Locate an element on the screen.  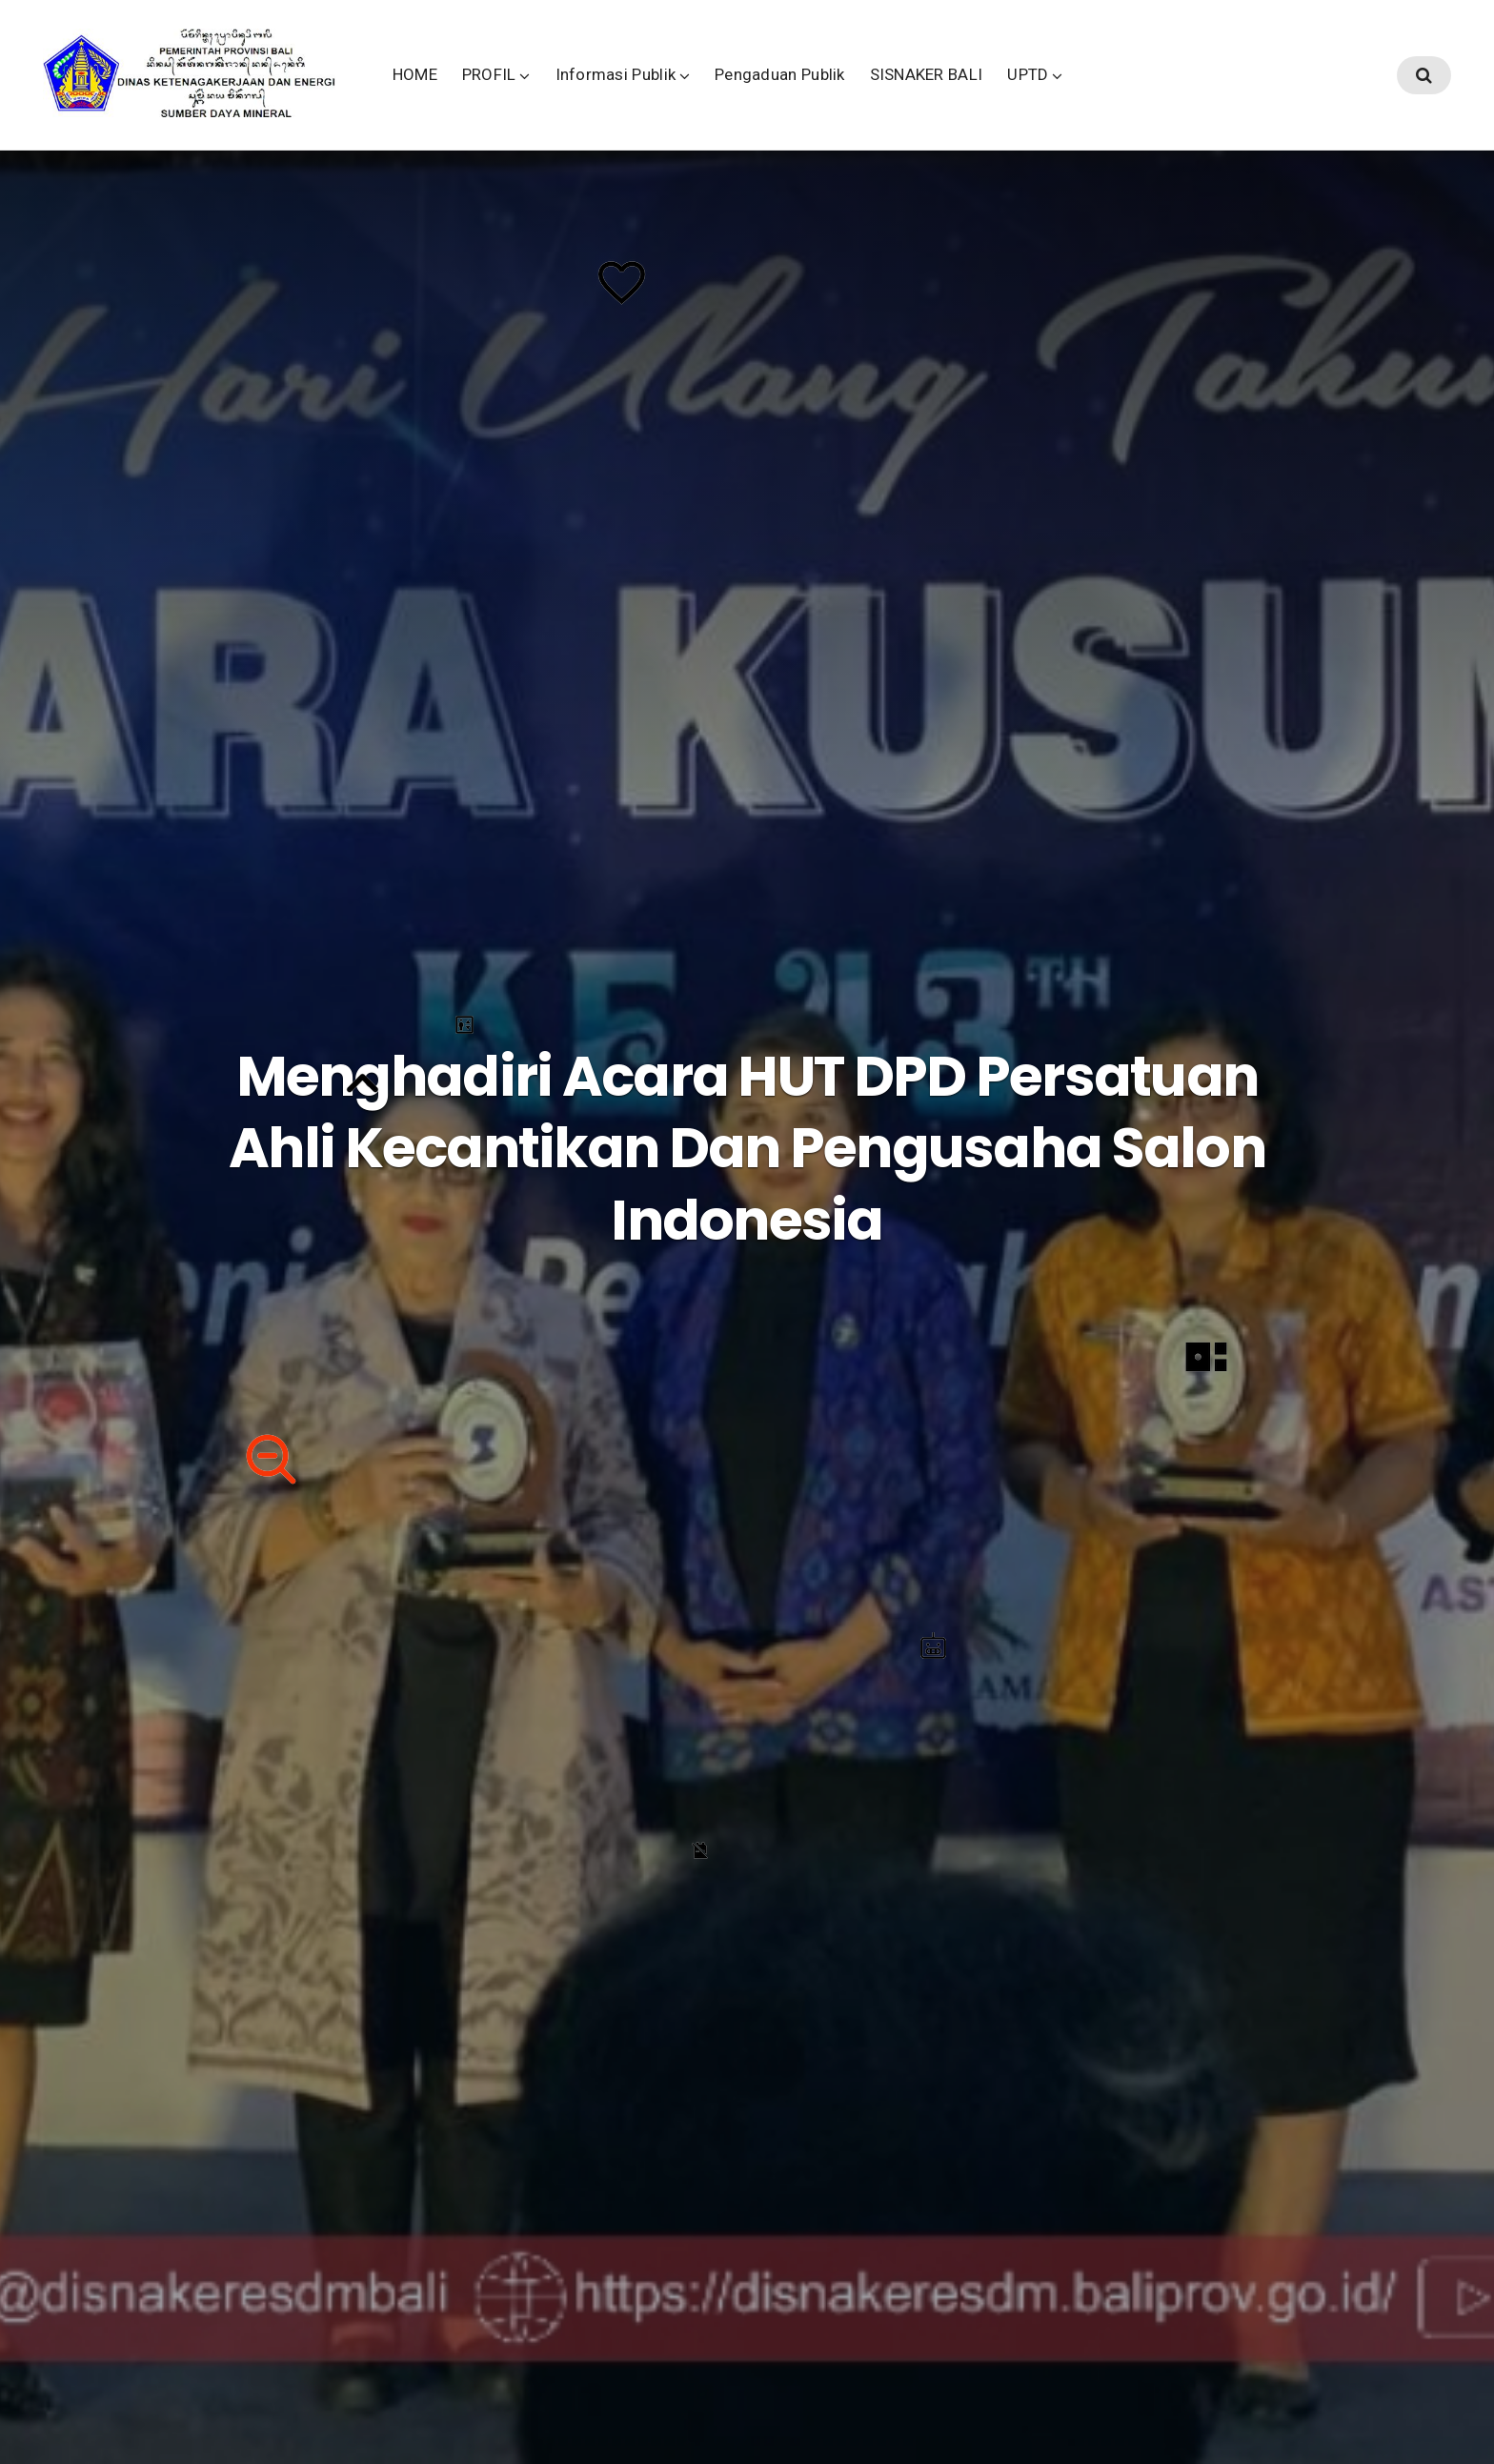
zoom out is located at coordinates (271, 1459).